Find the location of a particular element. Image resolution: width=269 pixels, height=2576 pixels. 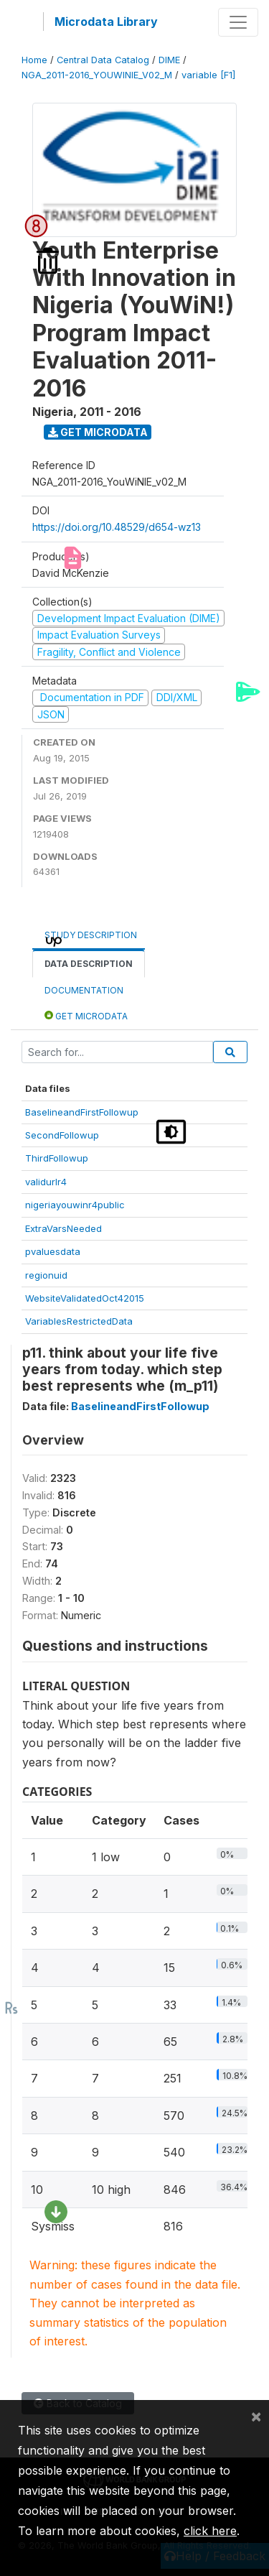

view document details is located at coordinates (72, 557).